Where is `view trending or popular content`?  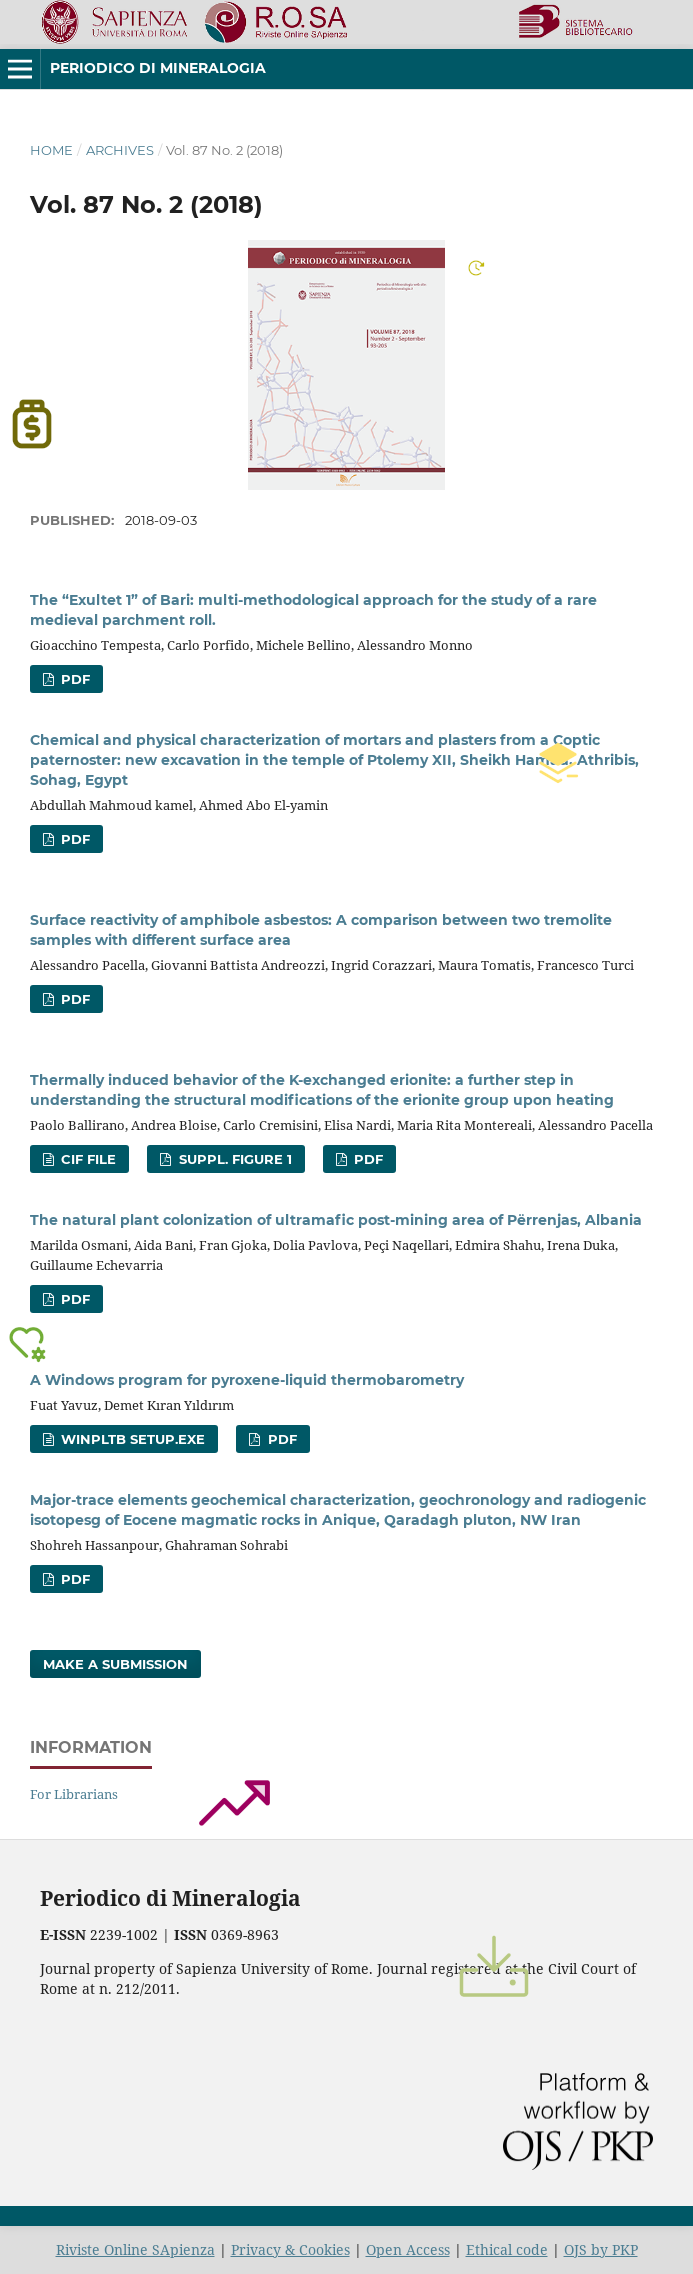
view trending or popular content is located at coordinates (234, 1805).